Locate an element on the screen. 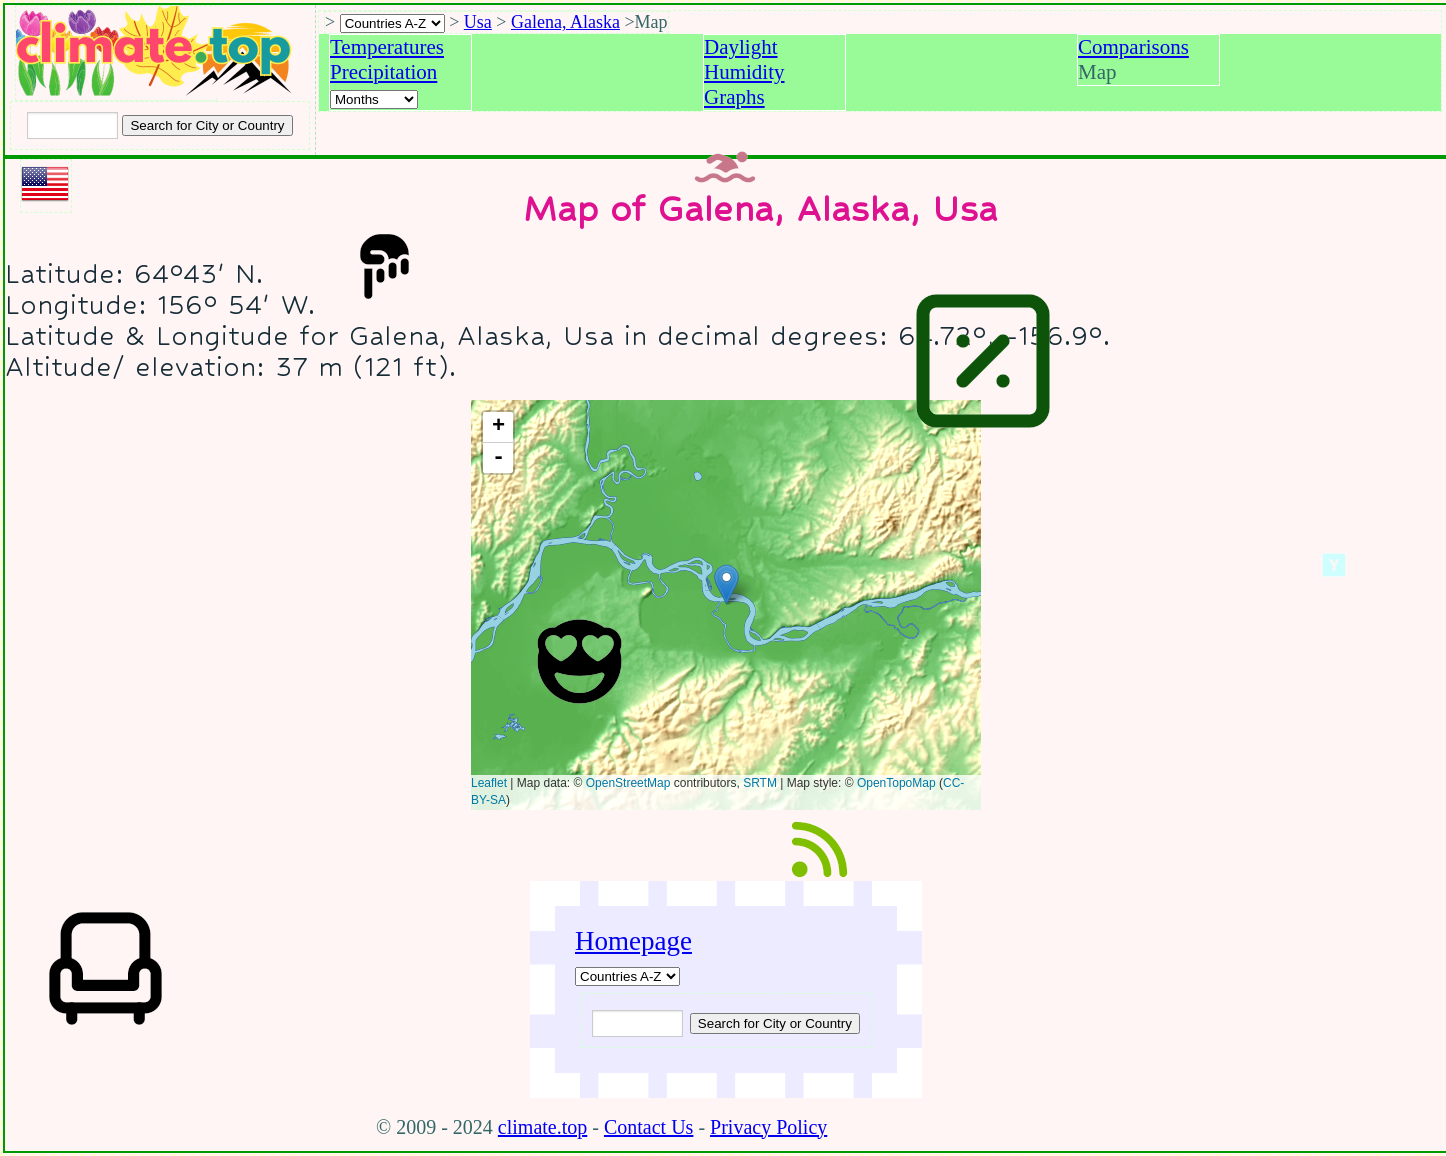 This screenshot has height=1156, width=1446. subscribe to RSS feed is located at coordinates (819, 849).